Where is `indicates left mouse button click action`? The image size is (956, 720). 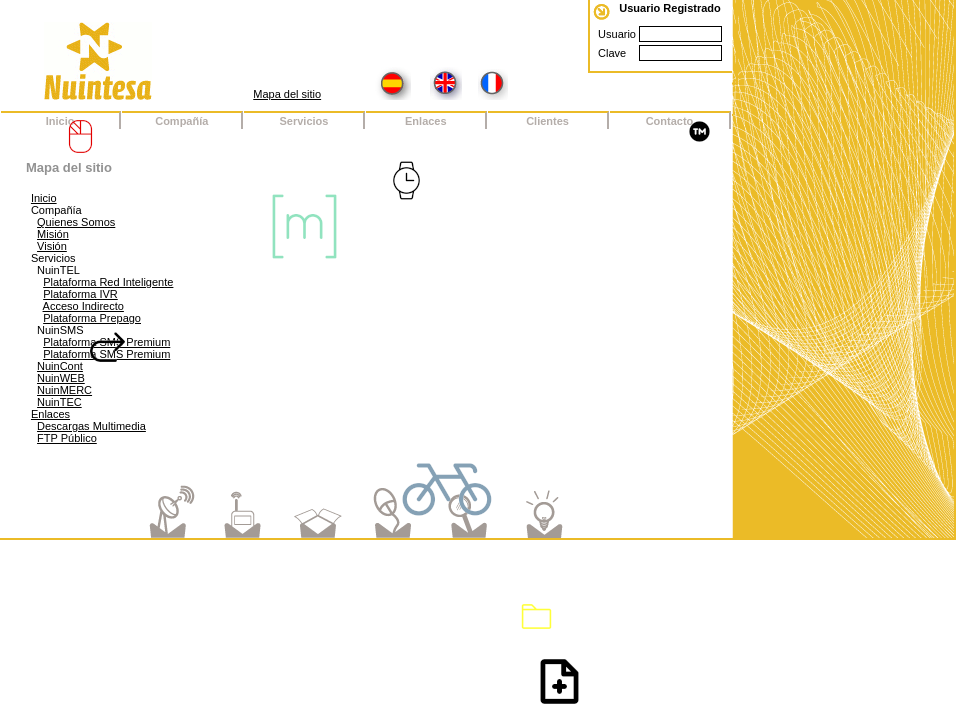
indicates left mouse button click action is located at coordinates (80, 136).